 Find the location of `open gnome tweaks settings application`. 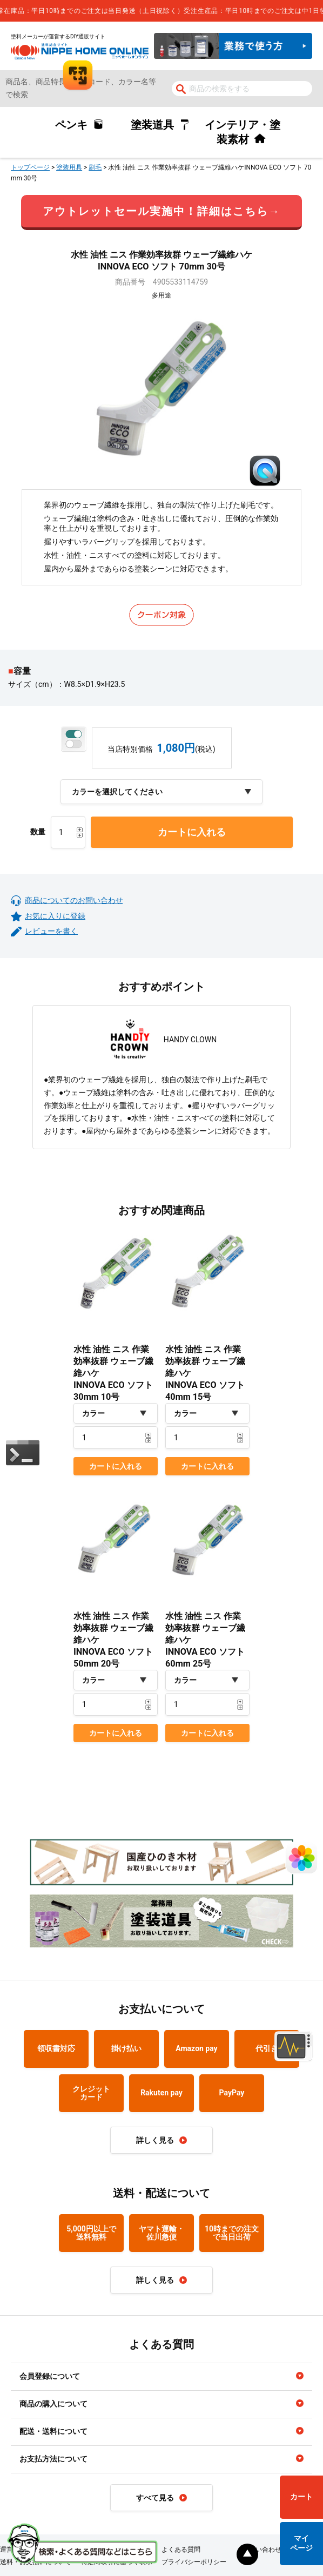

open gnome tweaks settings application is located at coordinates (73, 739).